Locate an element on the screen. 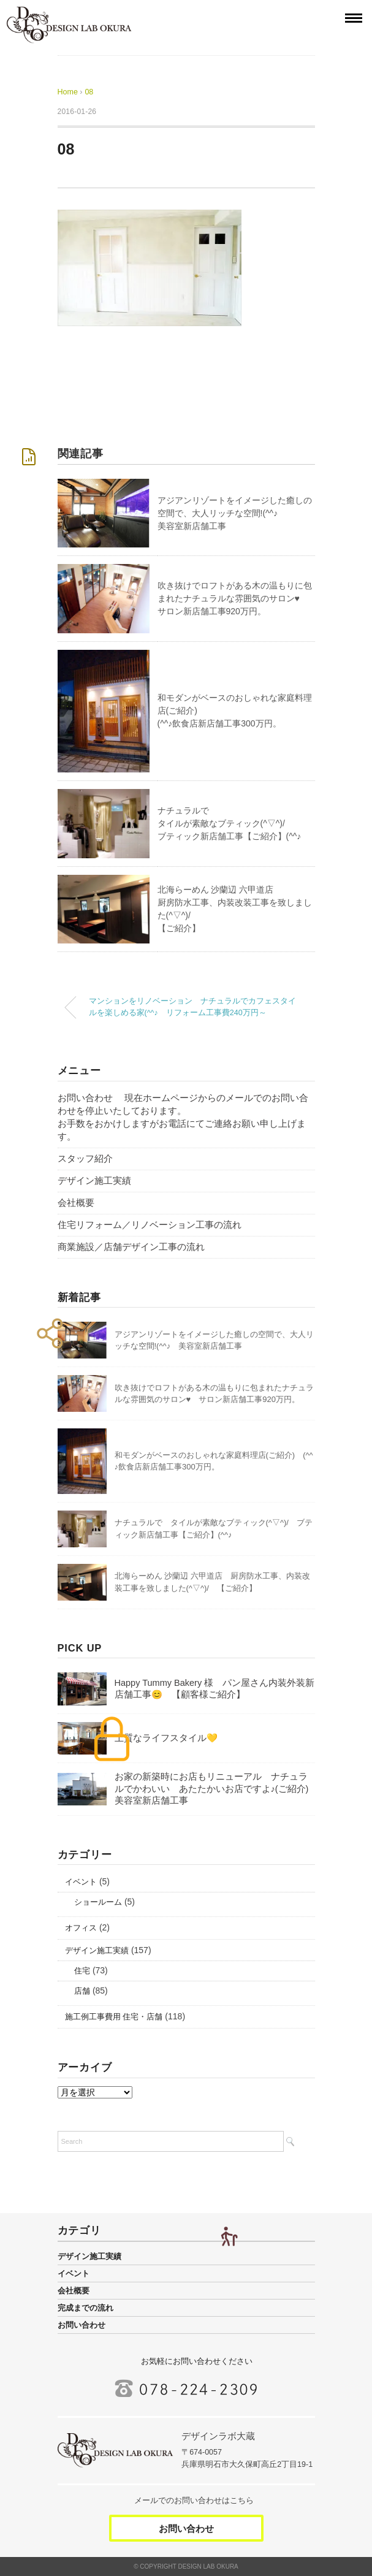  indicates senior or elderly user category is located at coordinates (230, 2236).